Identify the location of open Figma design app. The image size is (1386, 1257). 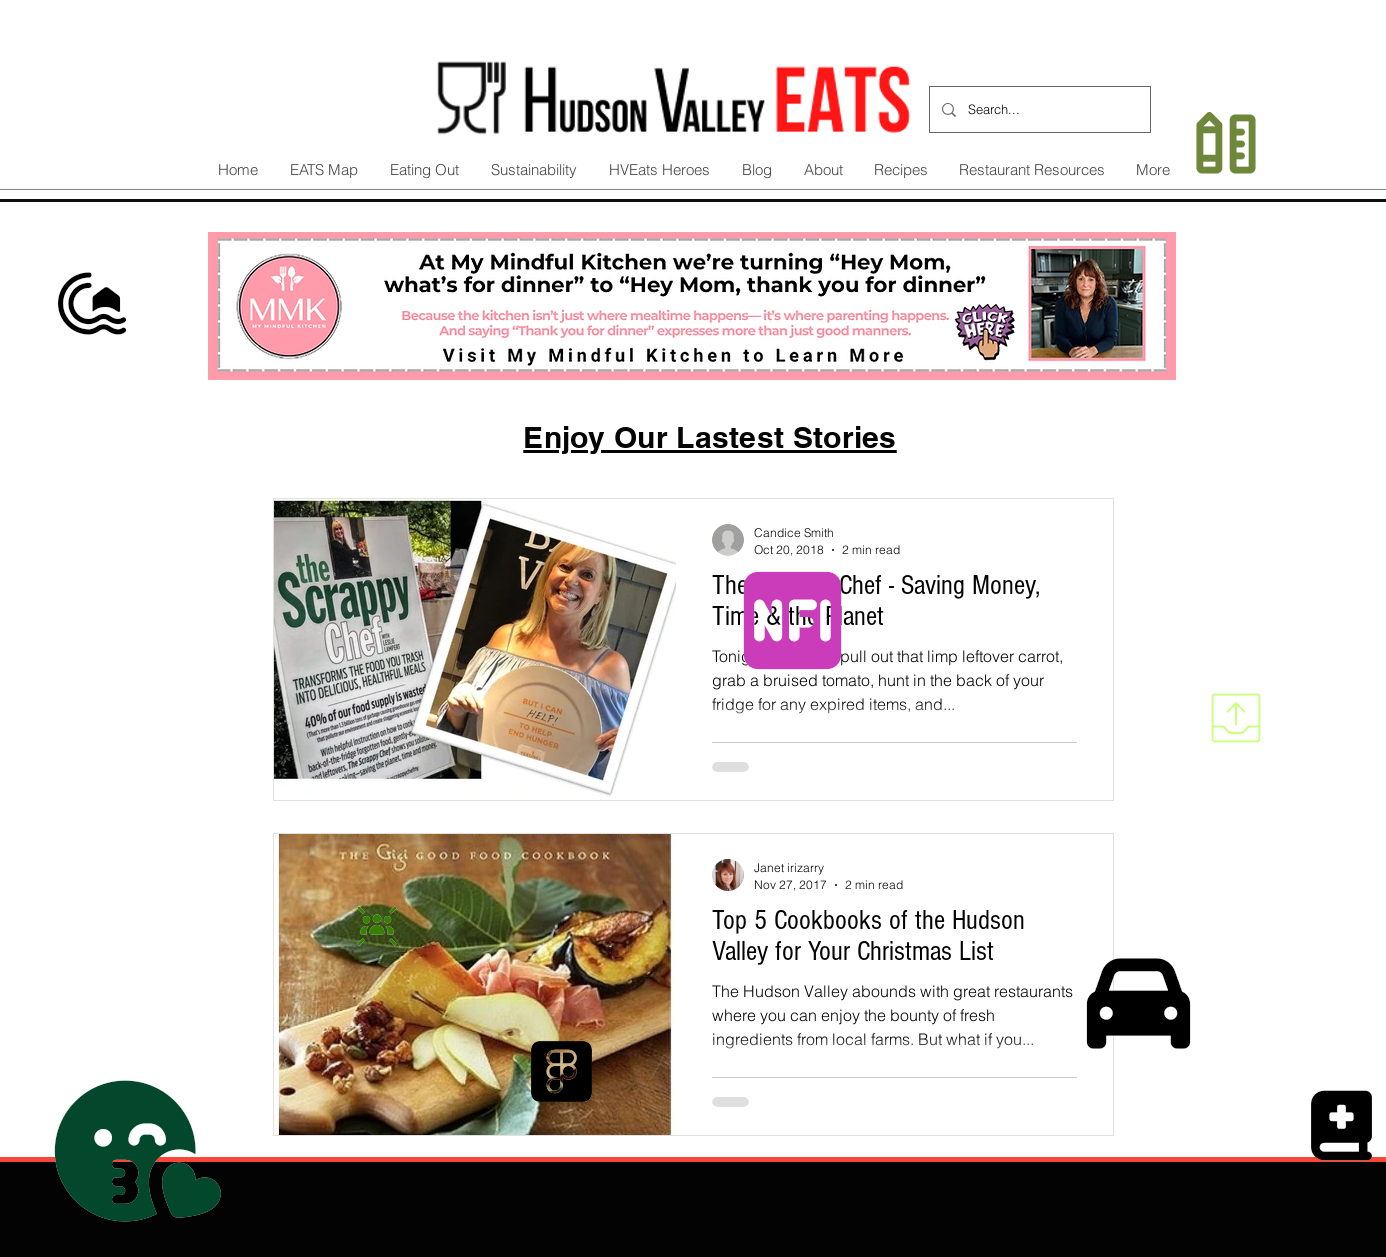
(561, 1071).